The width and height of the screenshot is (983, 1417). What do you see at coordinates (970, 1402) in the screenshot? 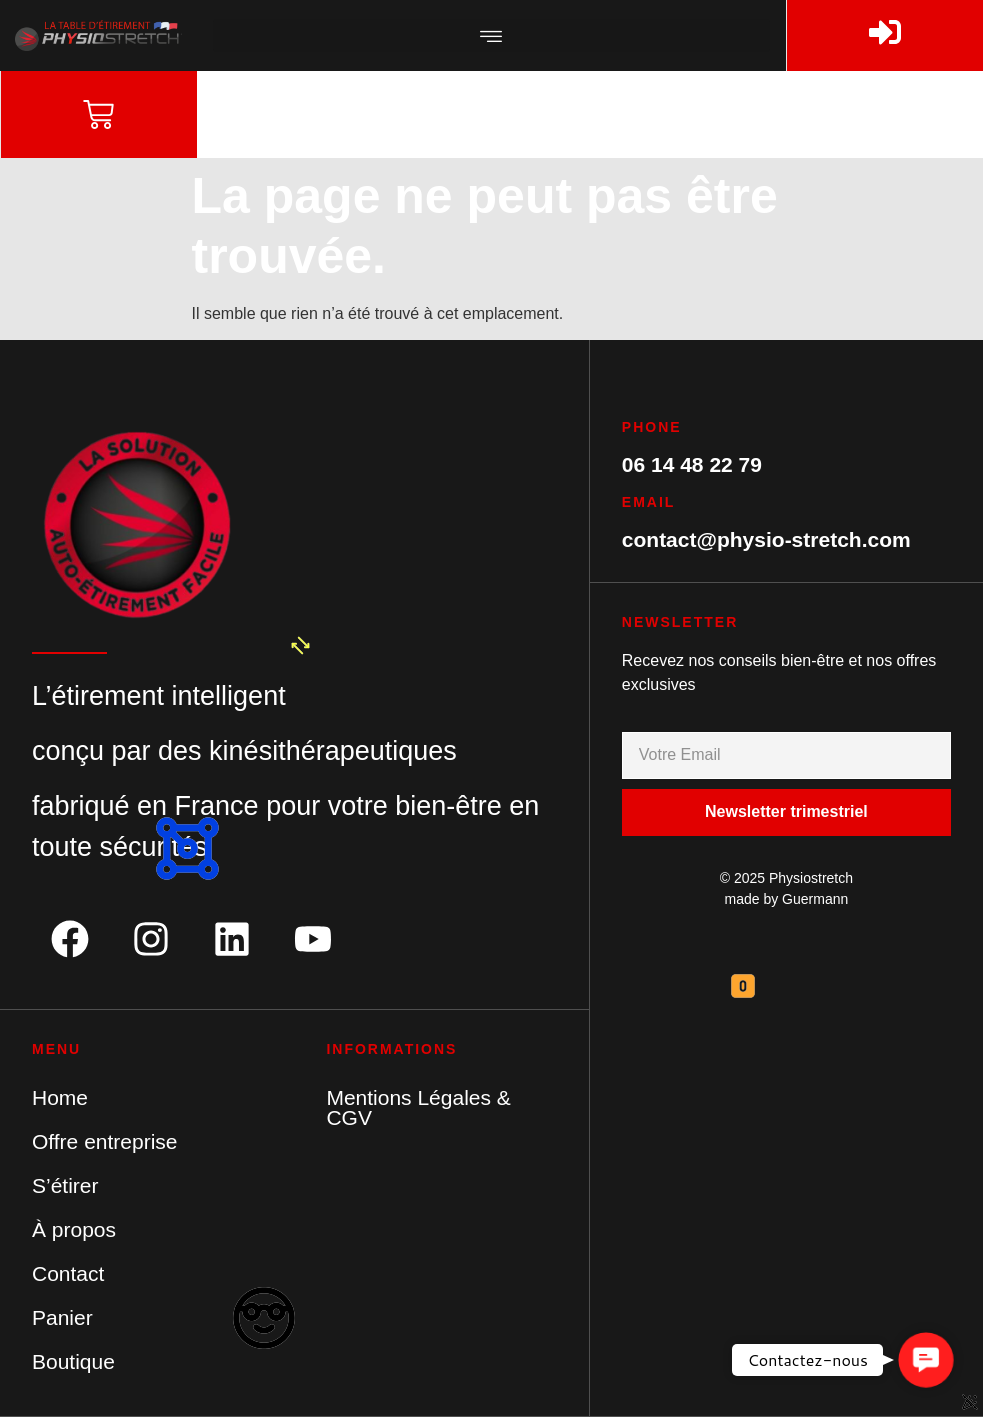
I see `disable celebration effects` at bounding box center [970, 1402].